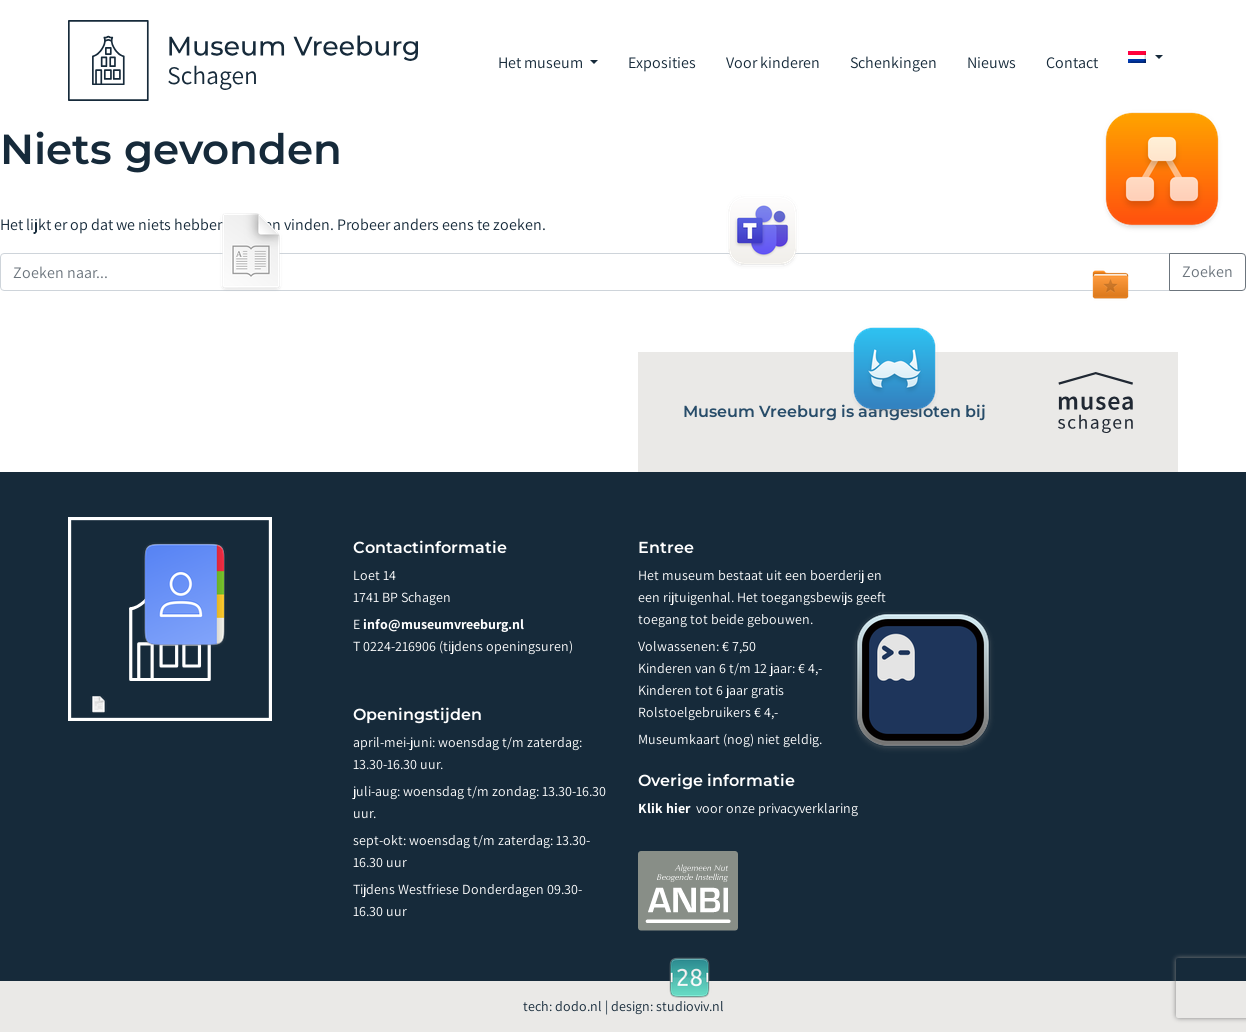 Image resolution: width=1246 pixels, height=1032 pixels. Describe the element at coordinates (762, 230) in the screenshot. I see `open microsoft teams for linux` at that location.